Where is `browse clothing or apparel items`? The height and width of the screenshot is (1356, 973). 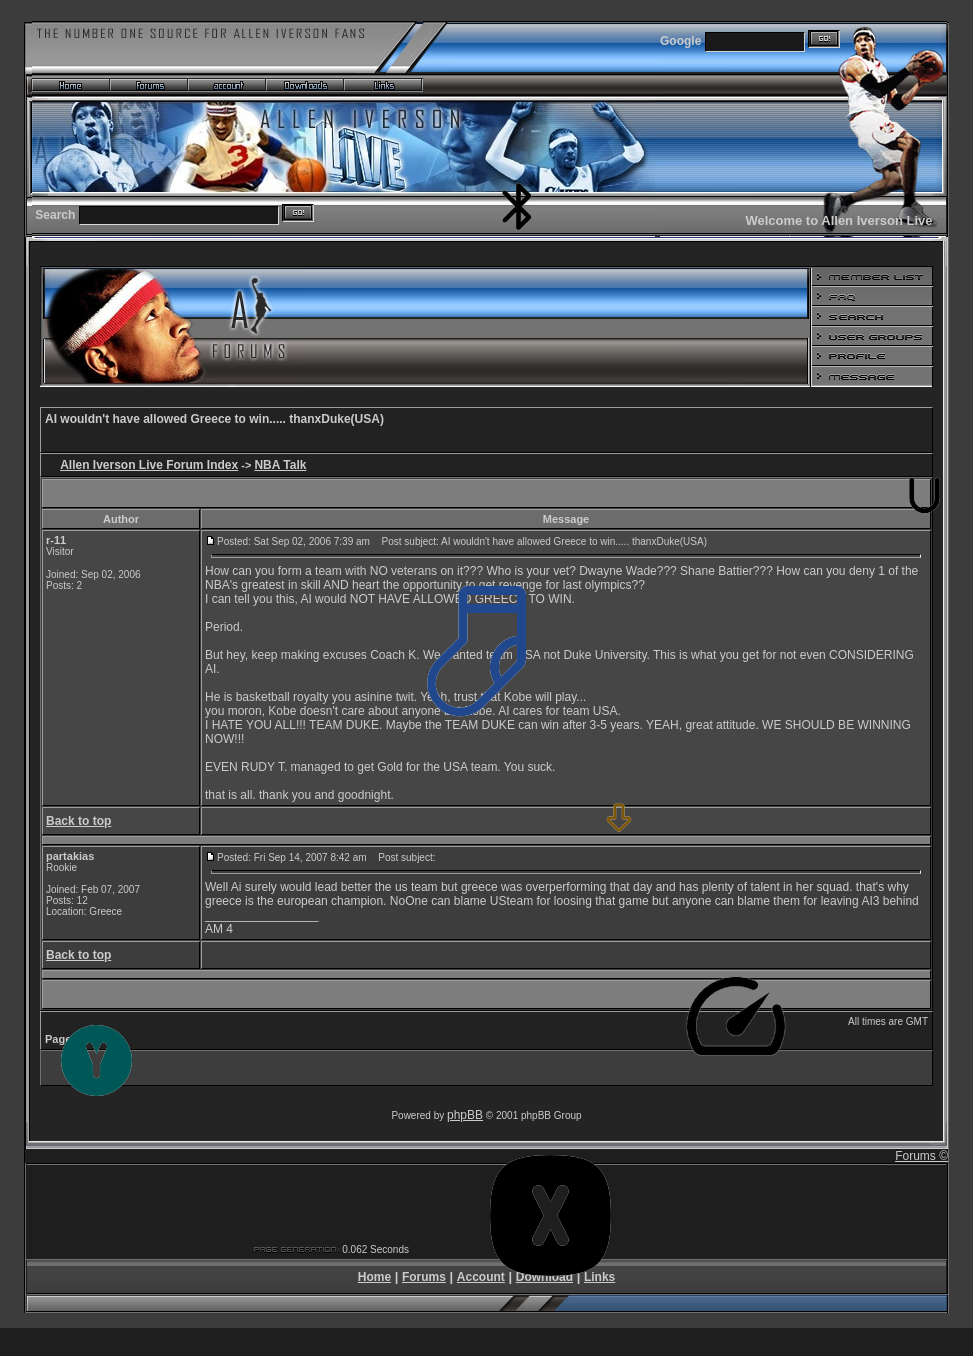
browse clothing or apparel items is located at coordinates (481, 649).